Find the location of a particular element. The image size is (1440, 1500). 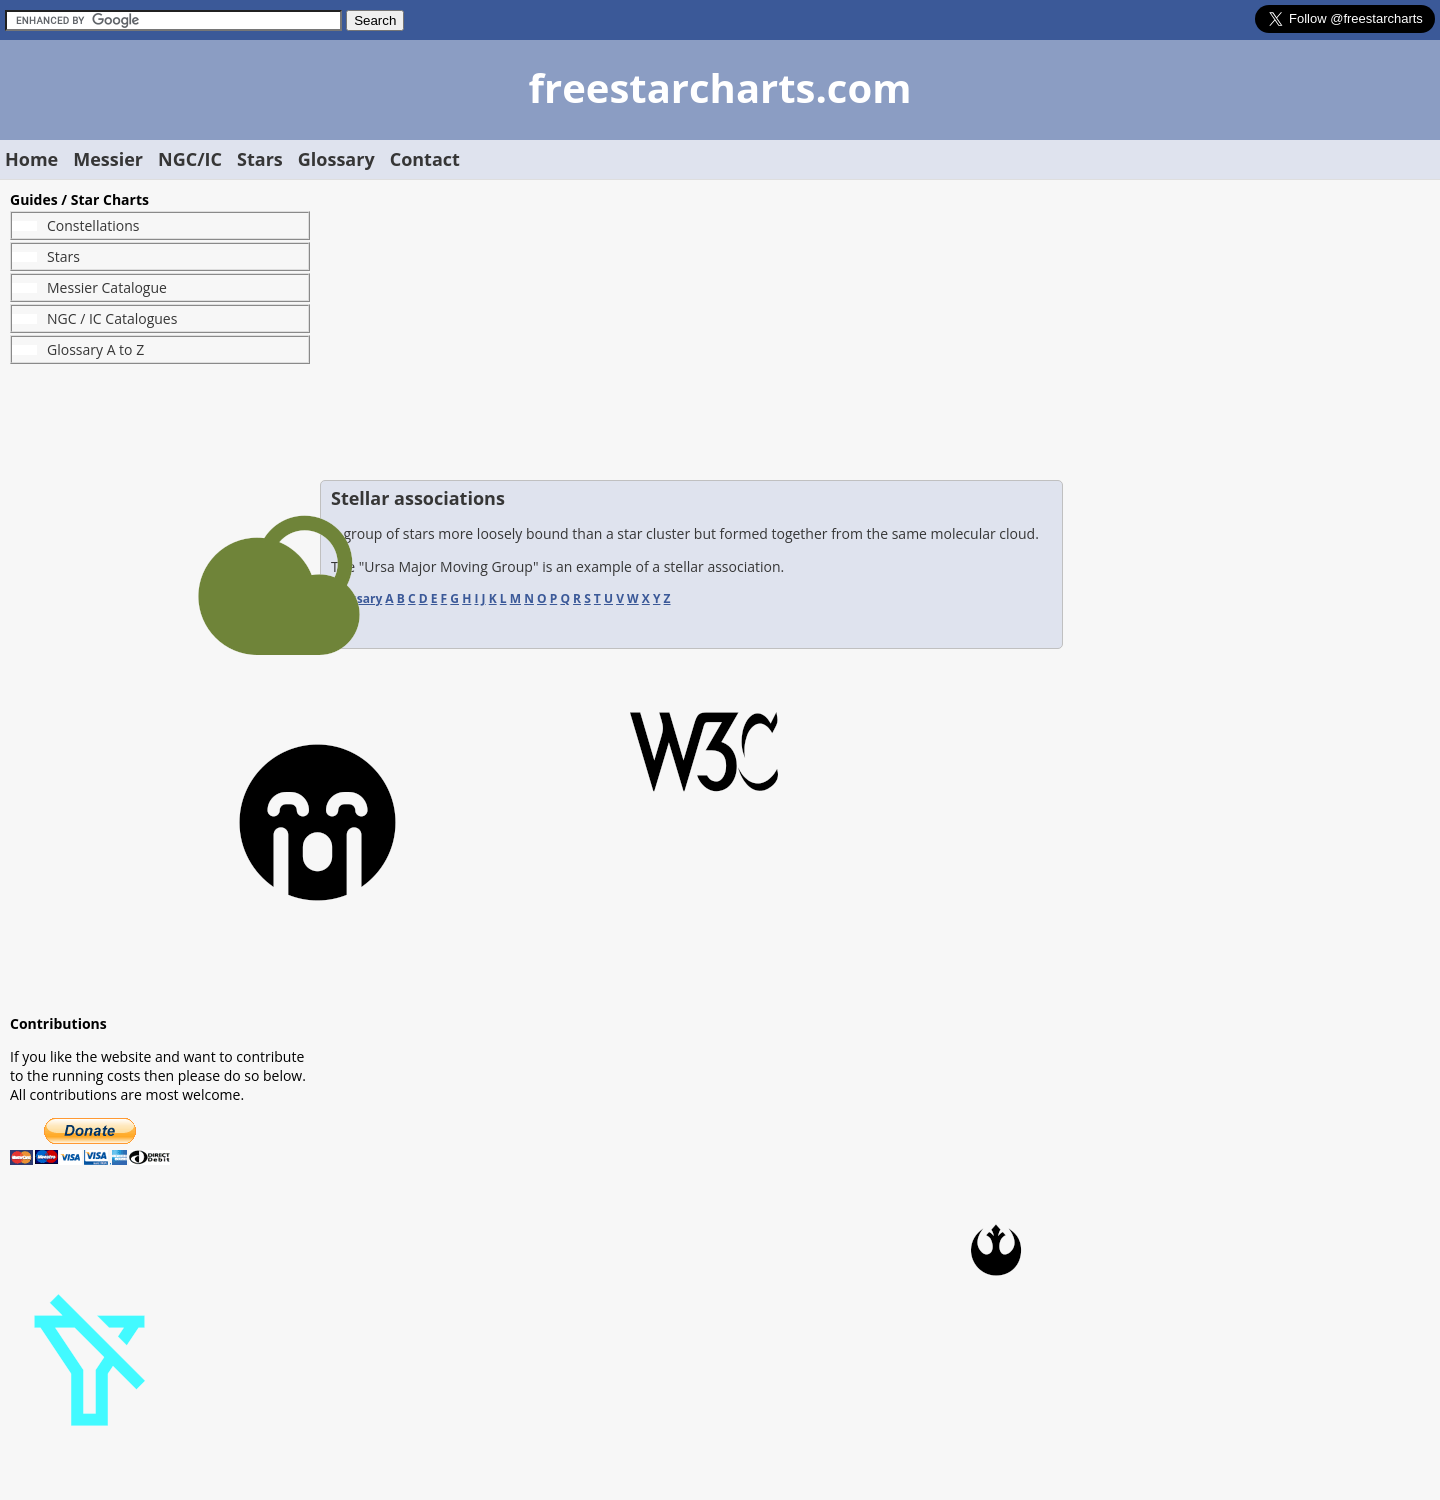

world wide web consortium (w3c) logo is located at coordinates (704, 749).